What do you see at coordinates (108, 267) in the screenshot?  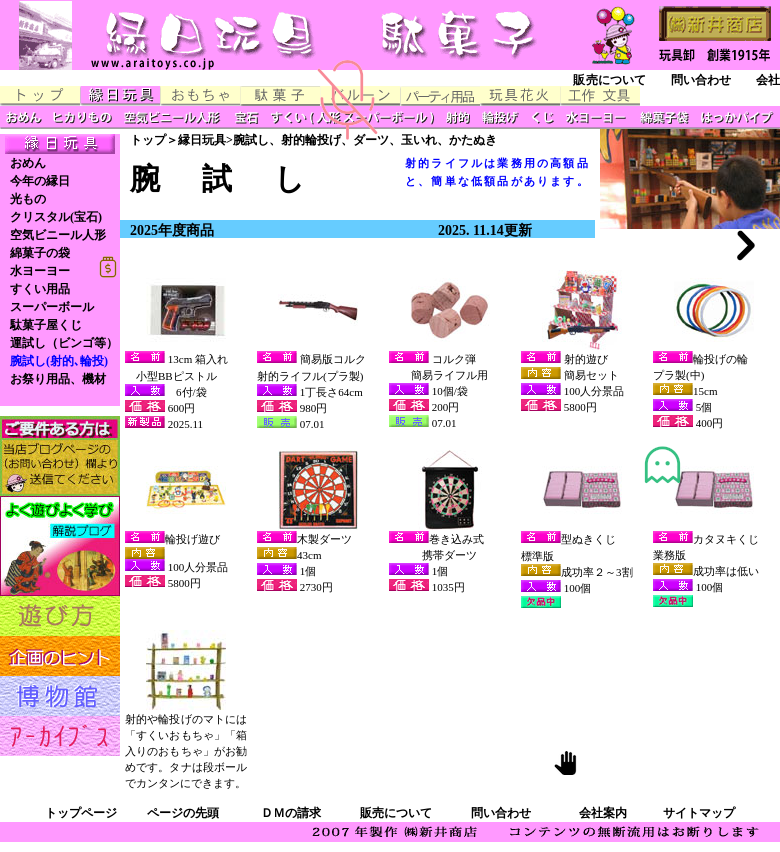 I see `leave a tip or donation` at bounding box center [108, 267].